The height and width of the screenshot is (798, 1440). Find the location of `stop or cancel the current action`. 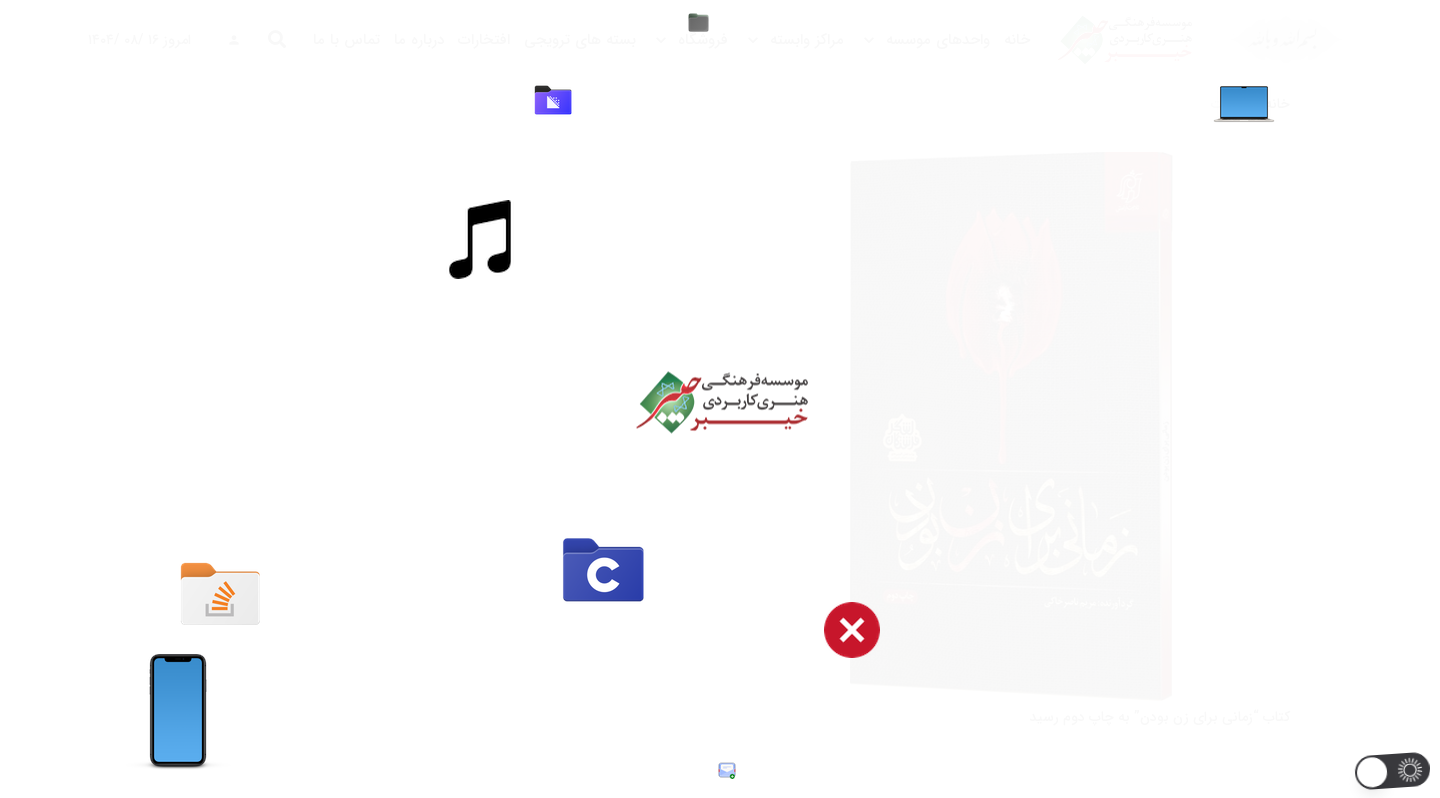

stop or cancel the current action is located at coordinates (852, 630).